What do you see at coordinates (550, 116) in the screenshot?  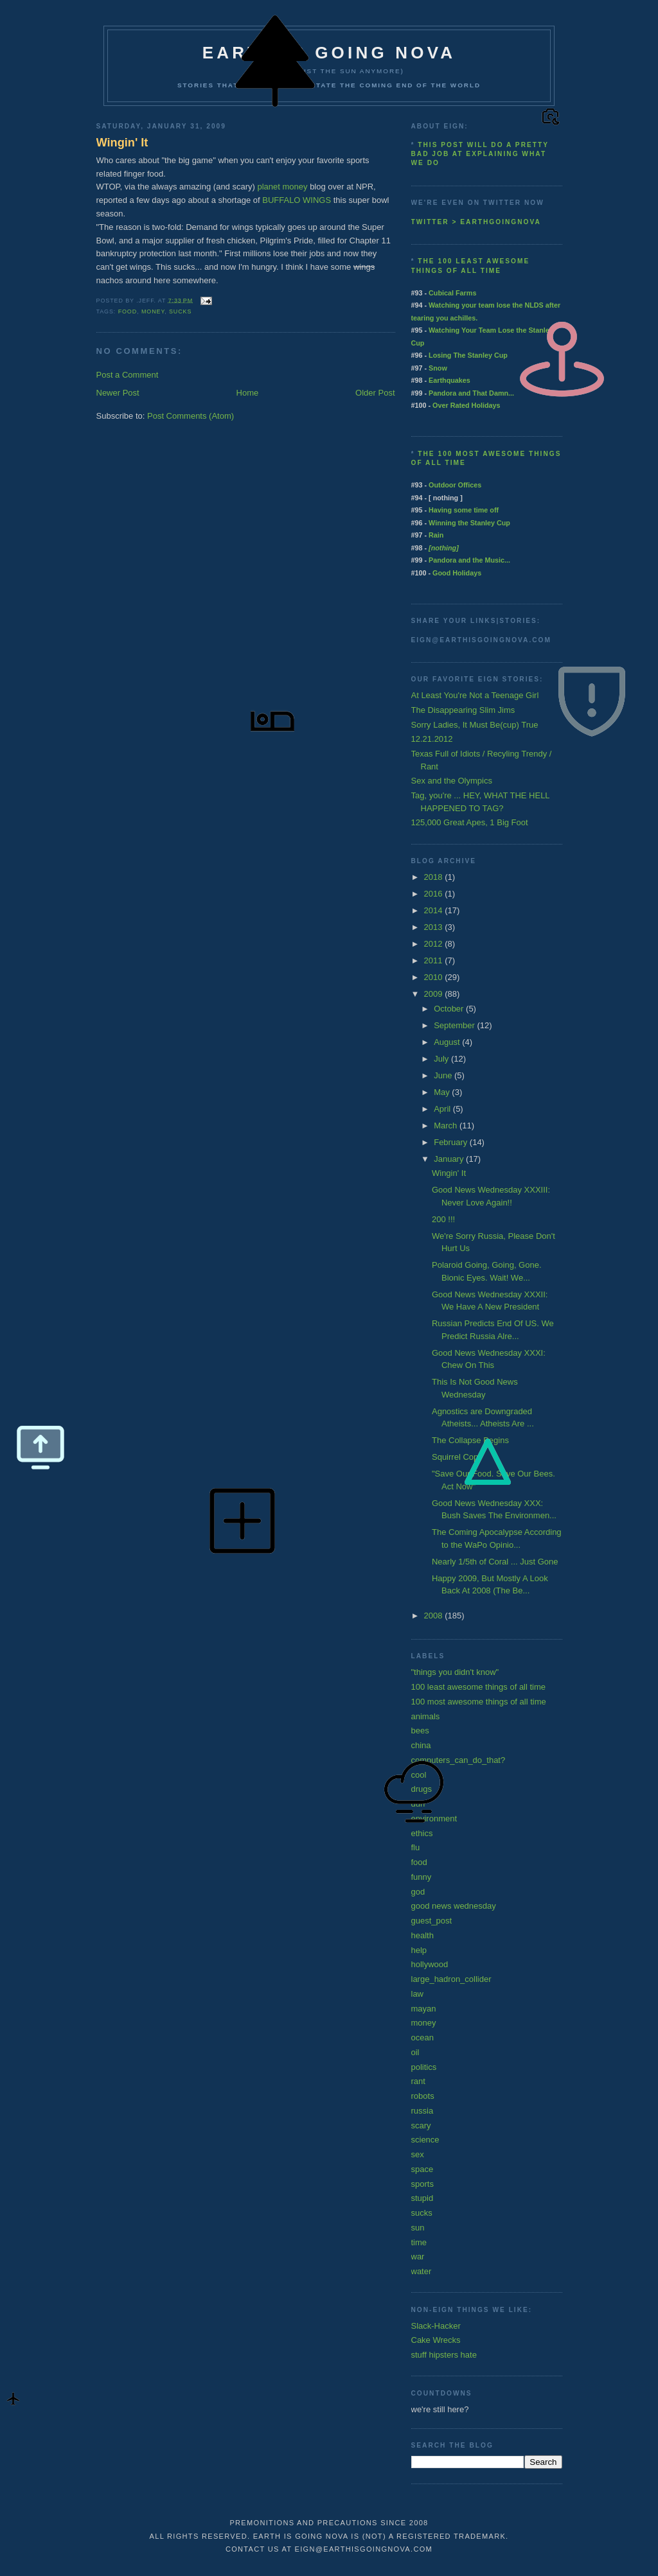 I see `switch to night mode camera` at bounding box center [550, 116].